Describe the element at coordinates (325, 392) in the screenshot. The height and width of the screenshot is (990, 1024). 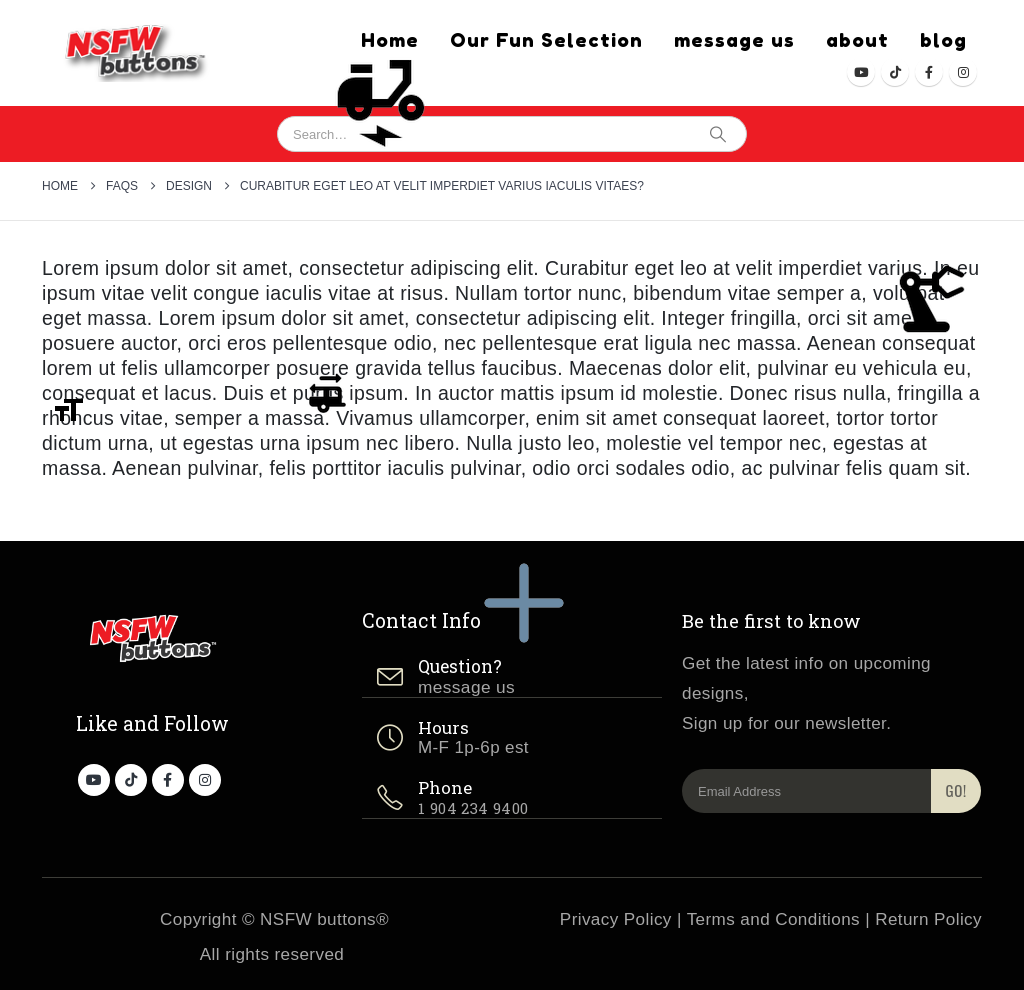
I see `indicates RV hookup availability at a location` at that location.